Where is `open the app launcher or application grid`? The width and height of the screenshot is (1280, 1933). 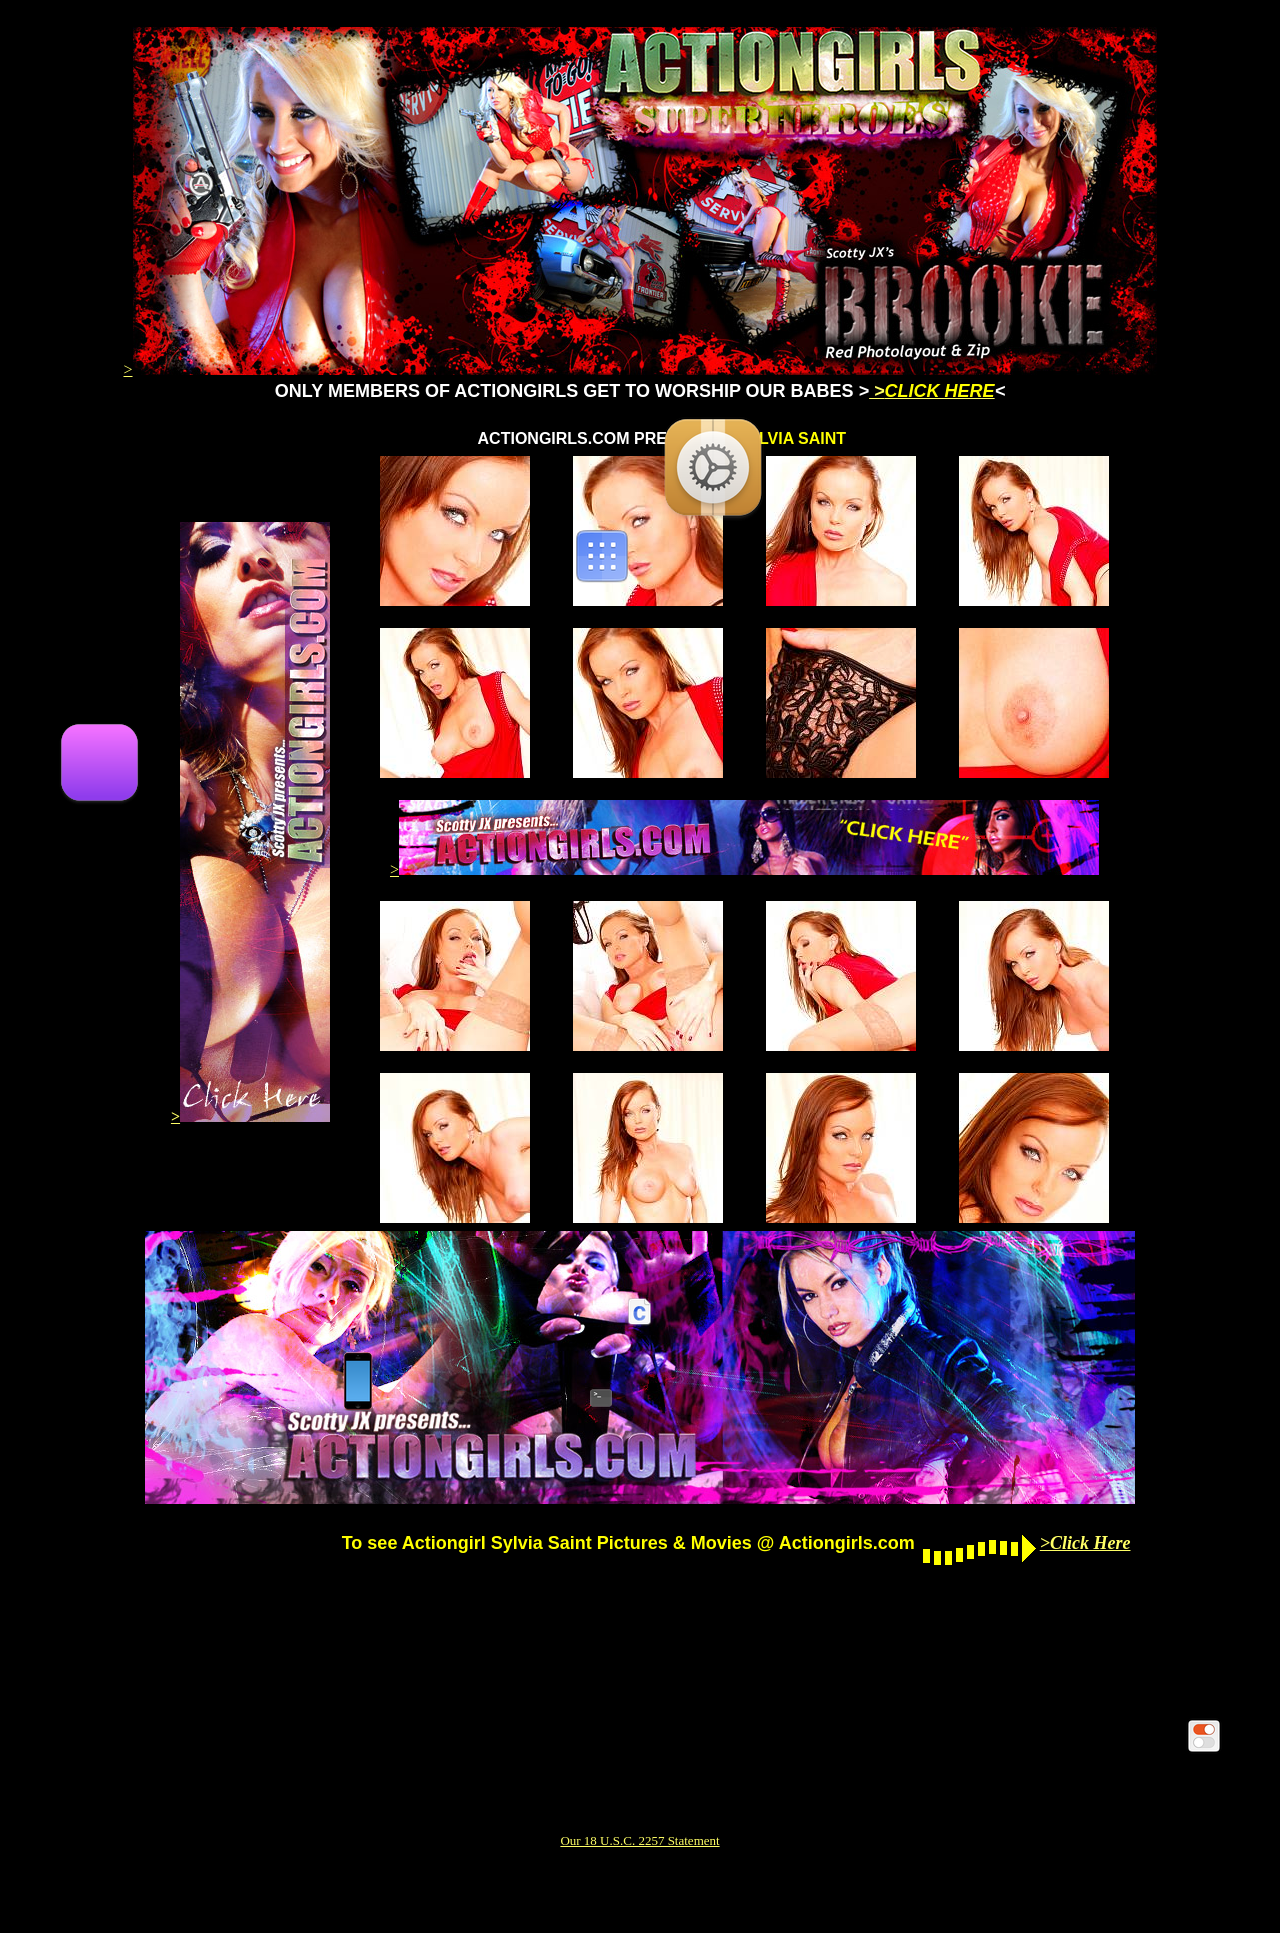 open the app launcher or application grid is located at coordinates (602, 556).